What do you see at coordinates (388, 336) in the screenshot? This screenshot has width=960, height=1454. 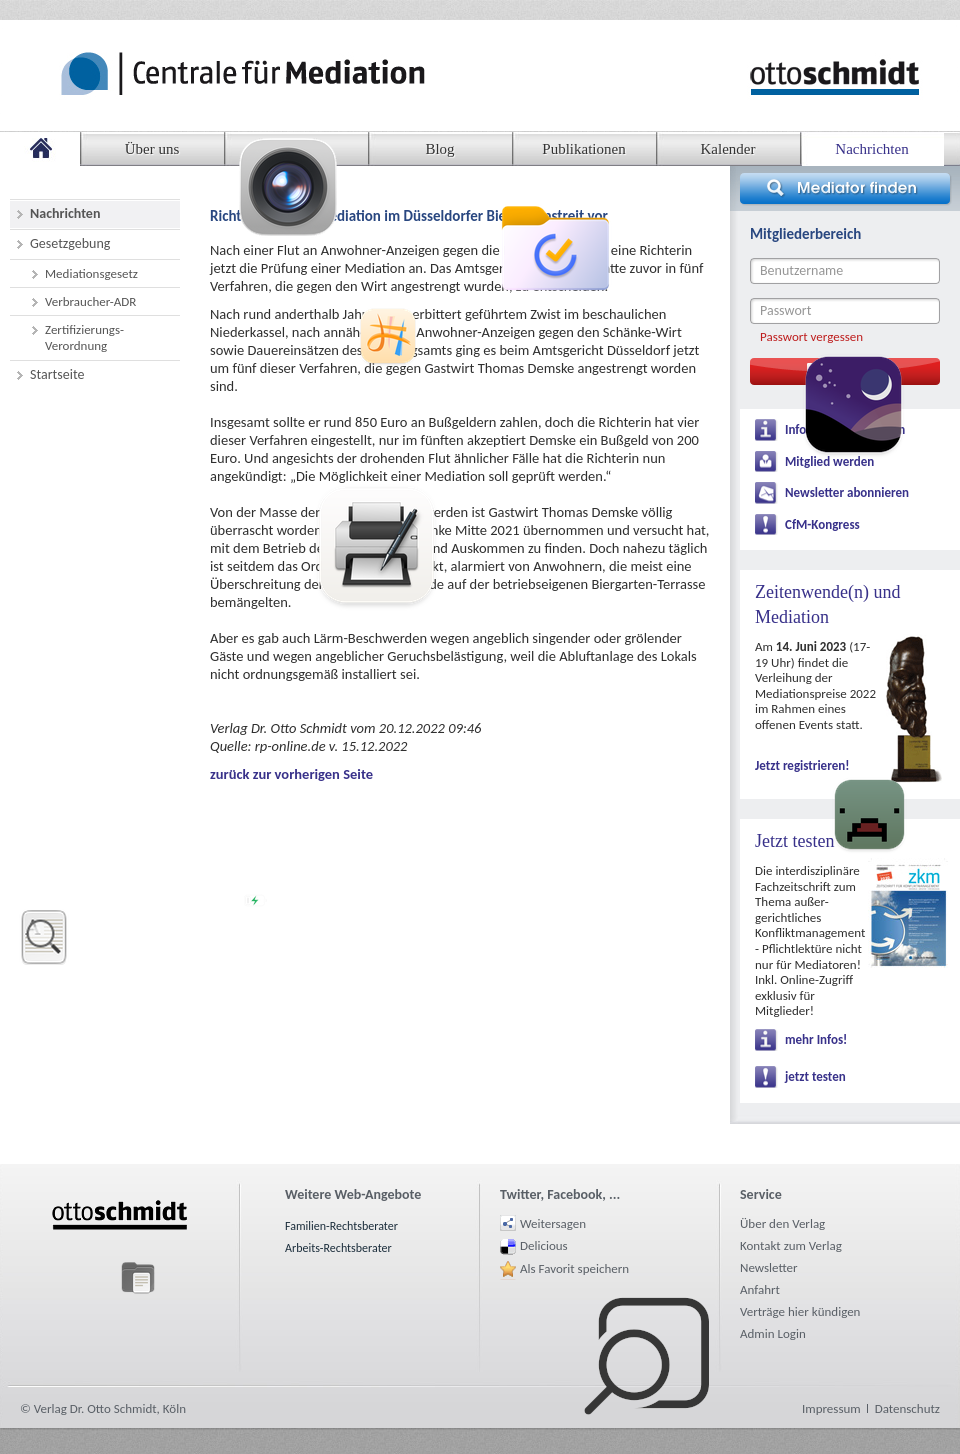 I see `open pmim input method app` at bounding box center [388, 336].